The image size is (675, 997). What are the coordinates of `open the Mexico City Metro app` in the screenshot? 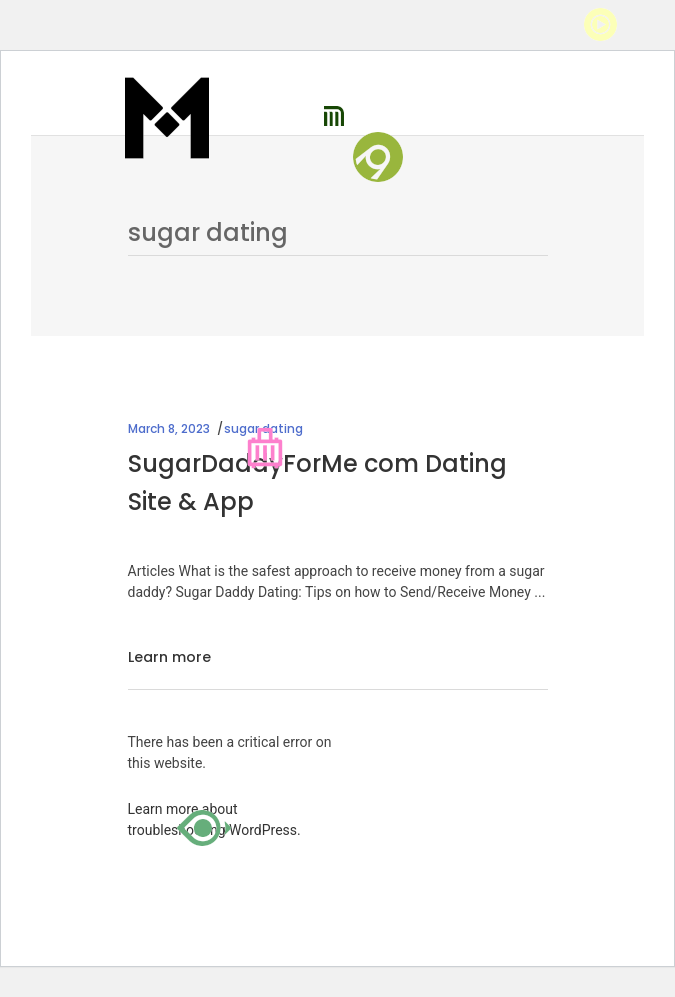 It's located at (334, 116).